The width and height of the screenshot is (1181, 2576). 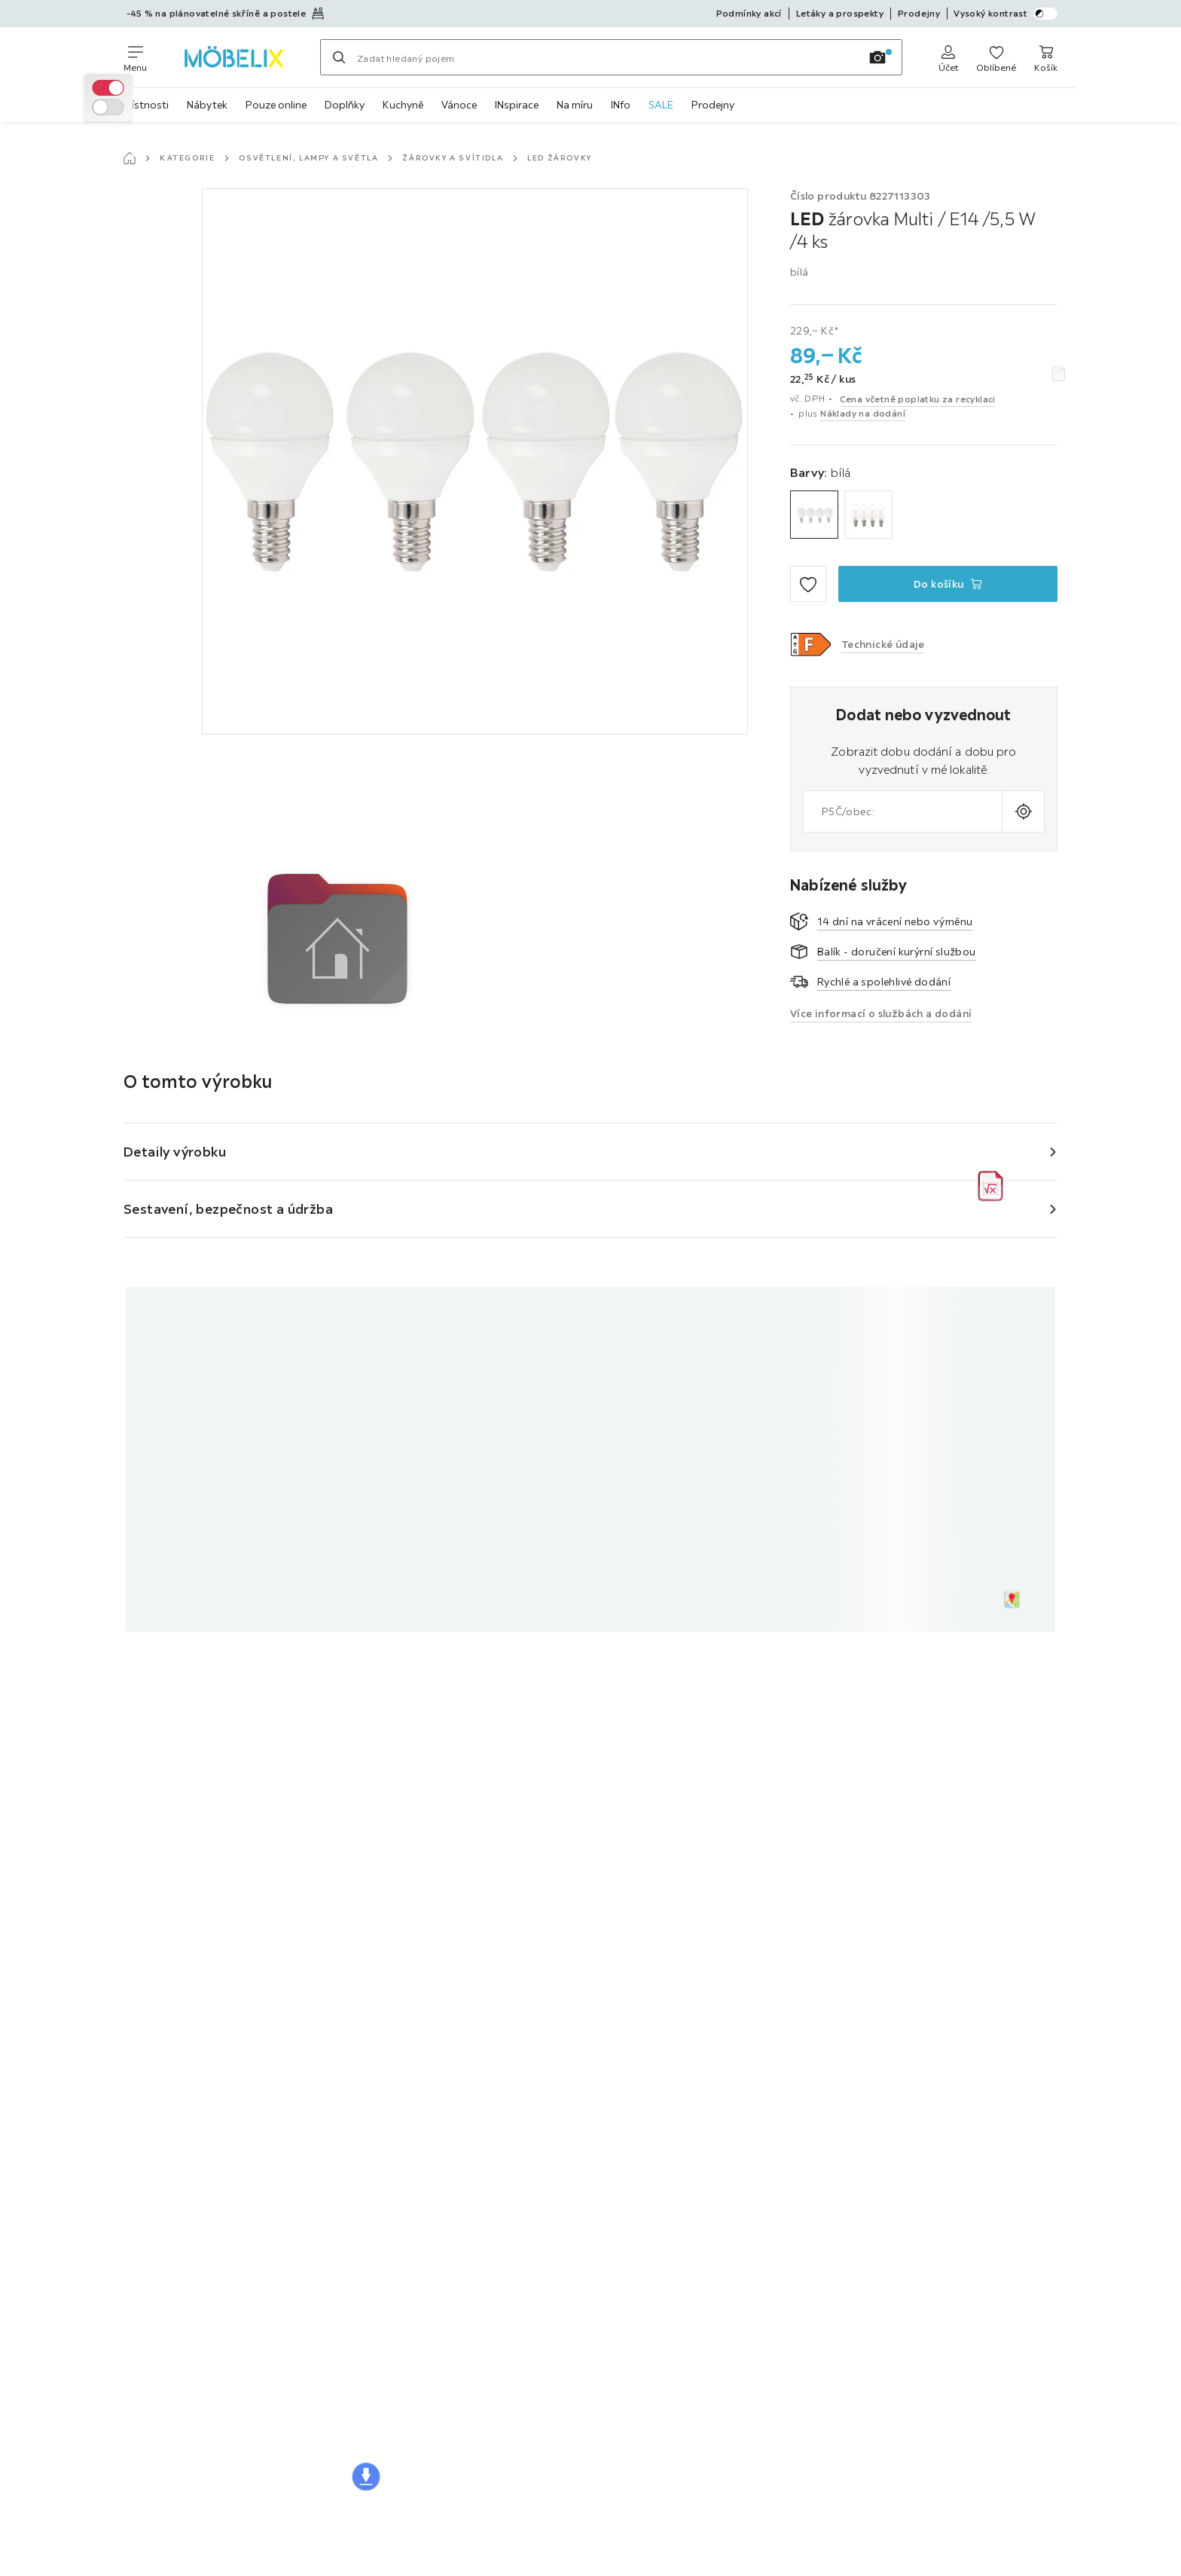 I want to click on open desktop preferences or settings, so click(x=108, y=97).